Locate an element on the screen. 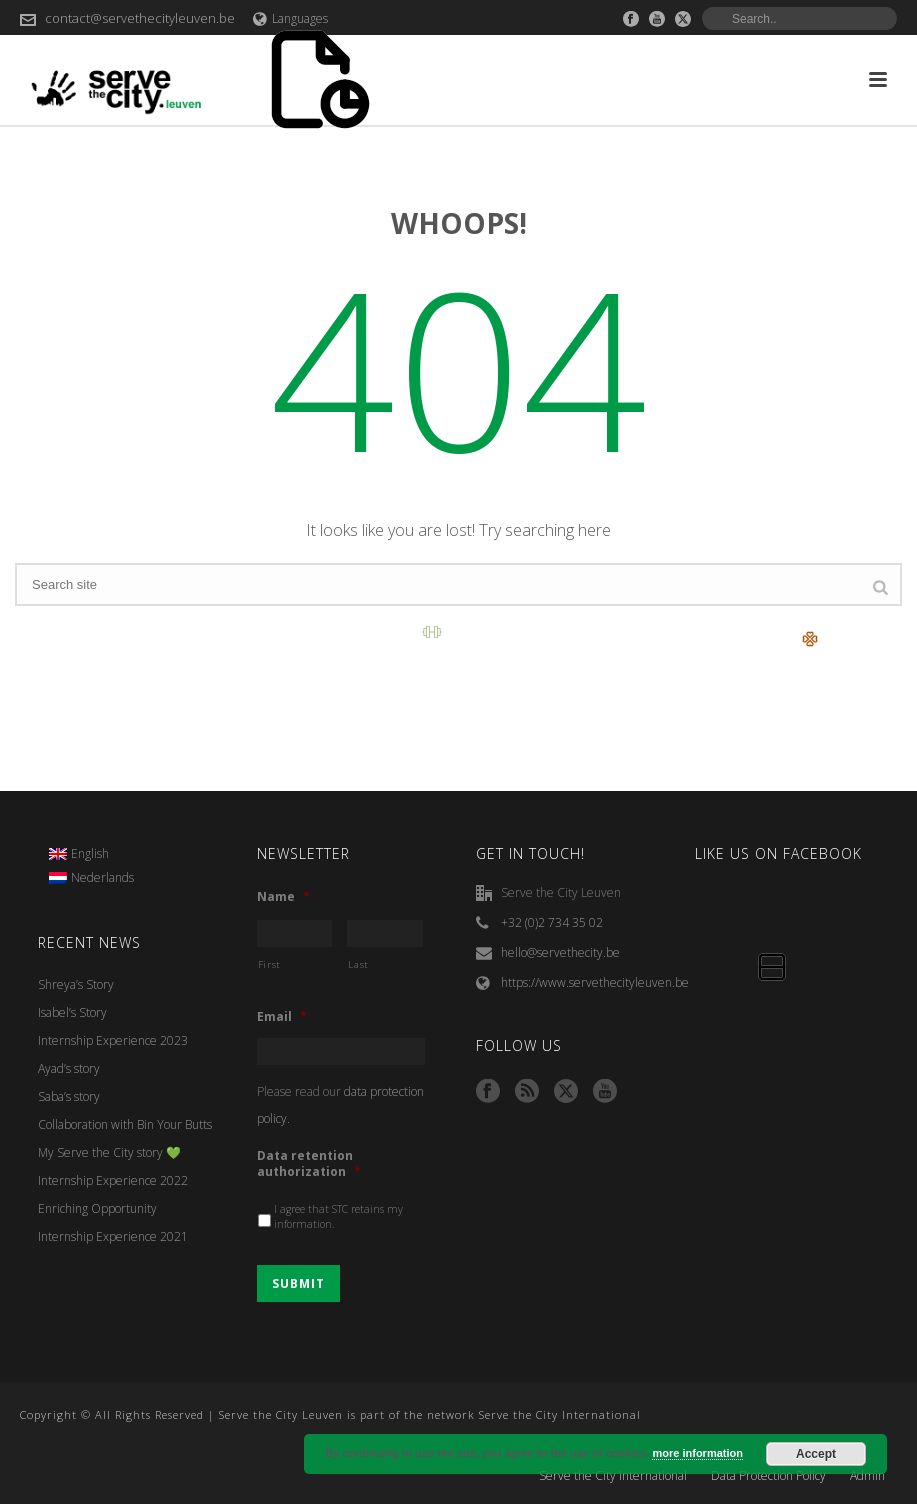  indicates a lucky or bonus reward feature is located at coordinates (810, 639).